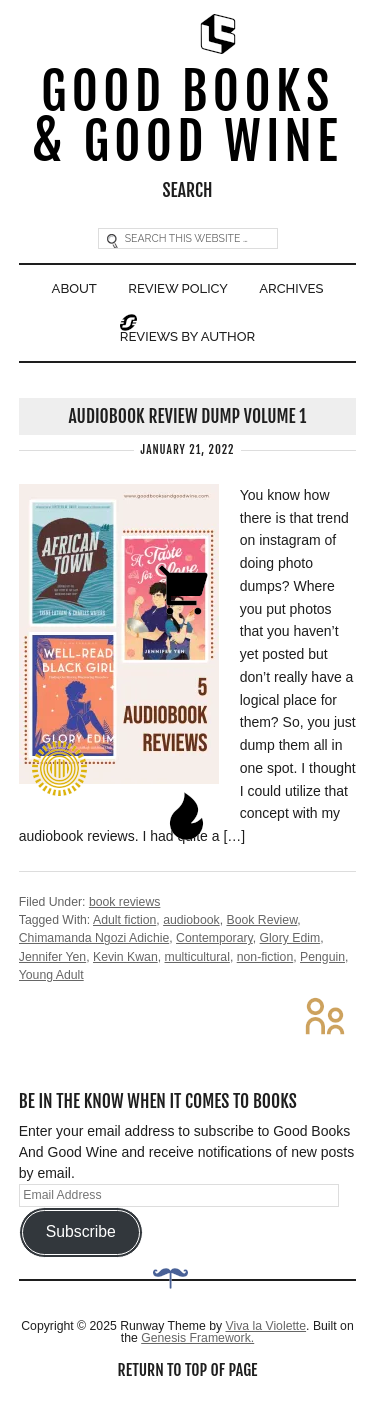  What do you see at coordinates (186, 815) in the screenshot?
I see `indicates trending or popular content` at bounding box center [186, 815].